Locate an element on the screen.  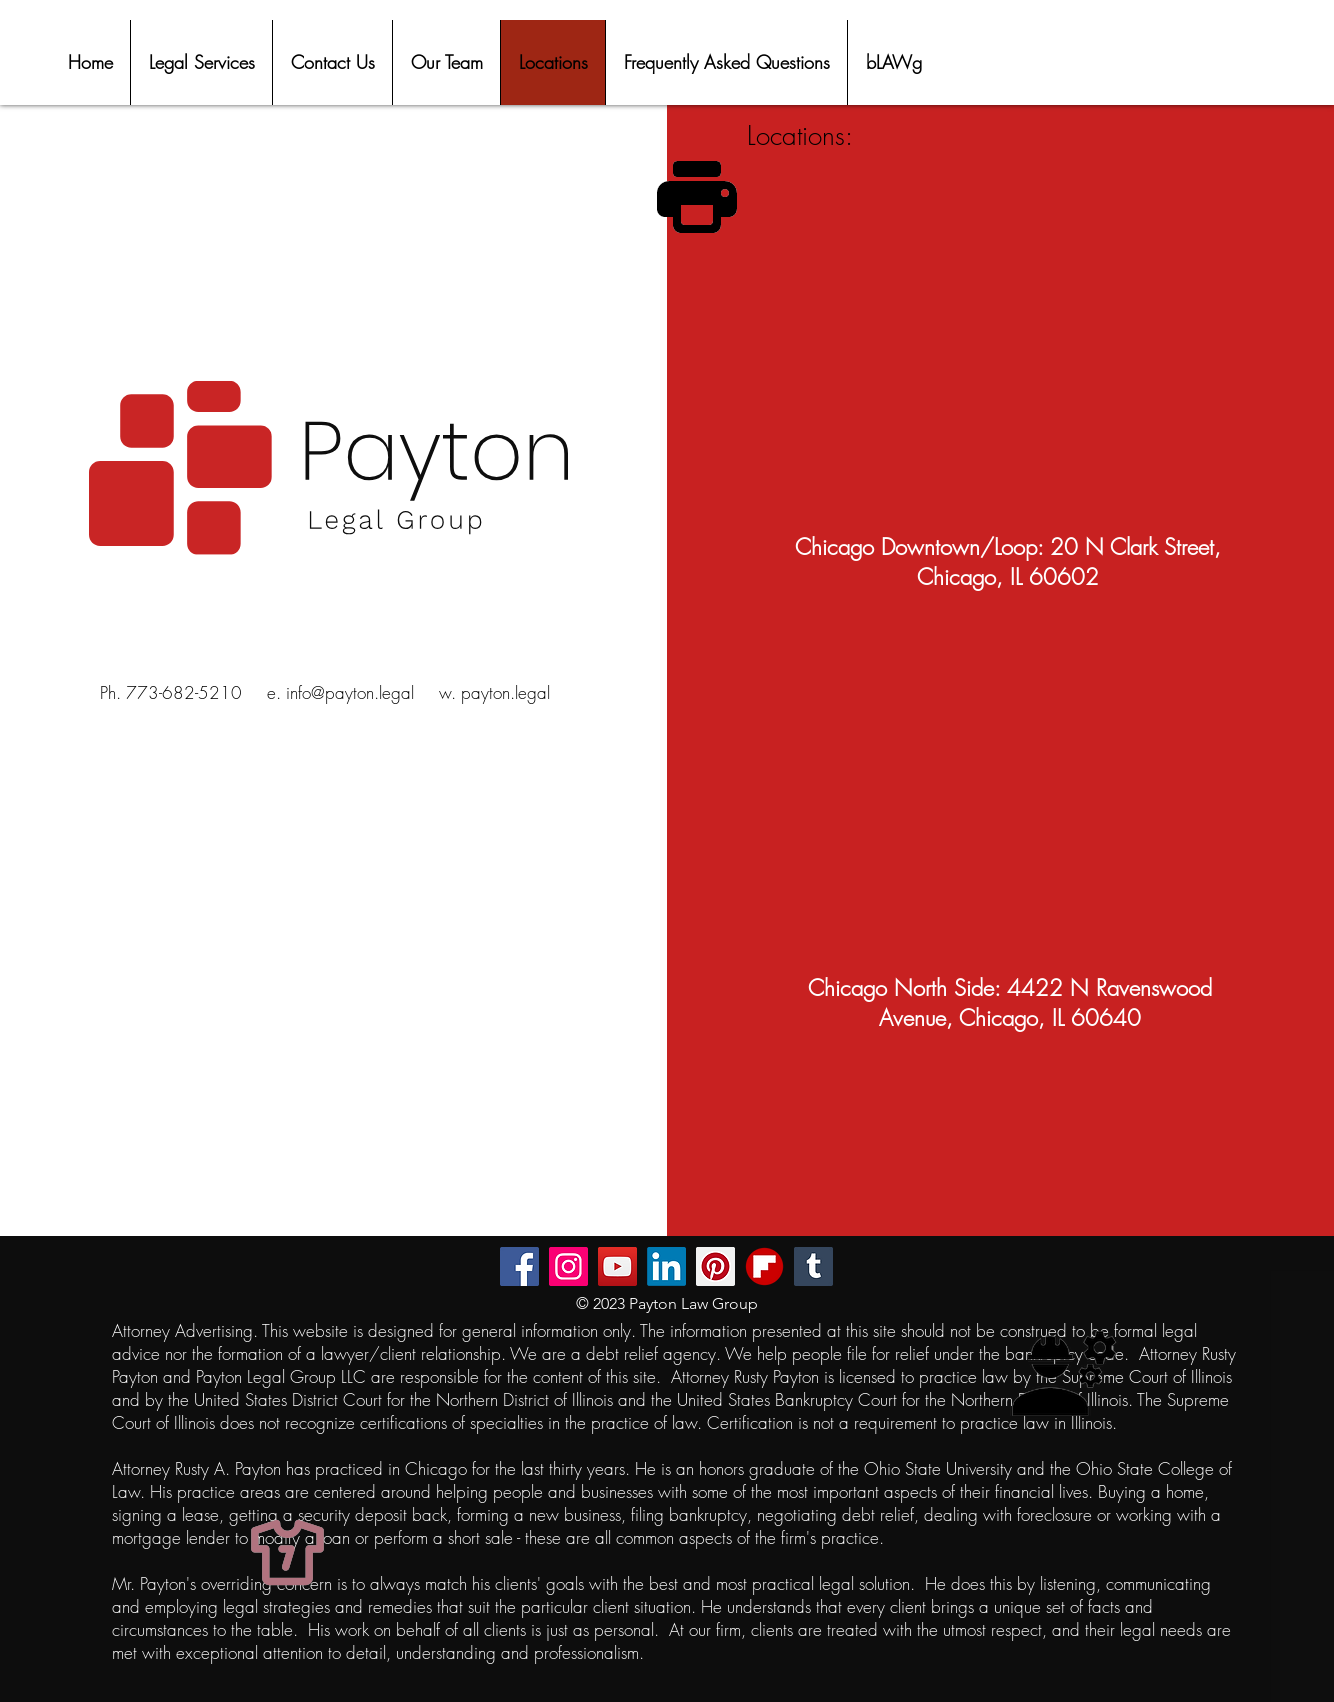
print this document is located at coordinates (697, 197).